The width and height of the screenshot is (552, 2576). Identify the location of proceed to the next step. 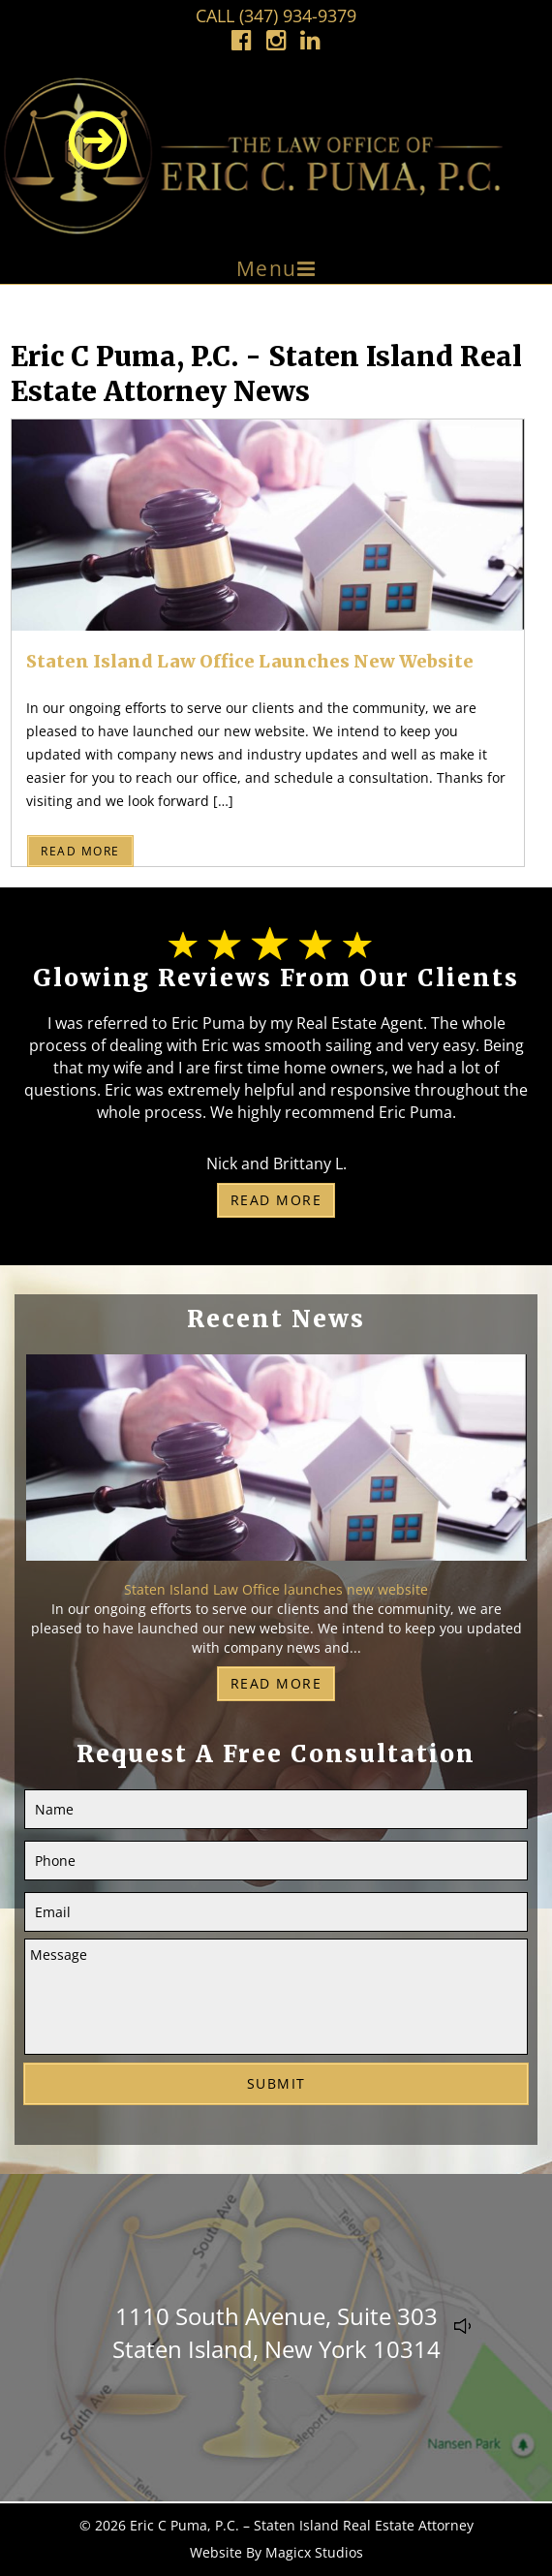
(98, 140).